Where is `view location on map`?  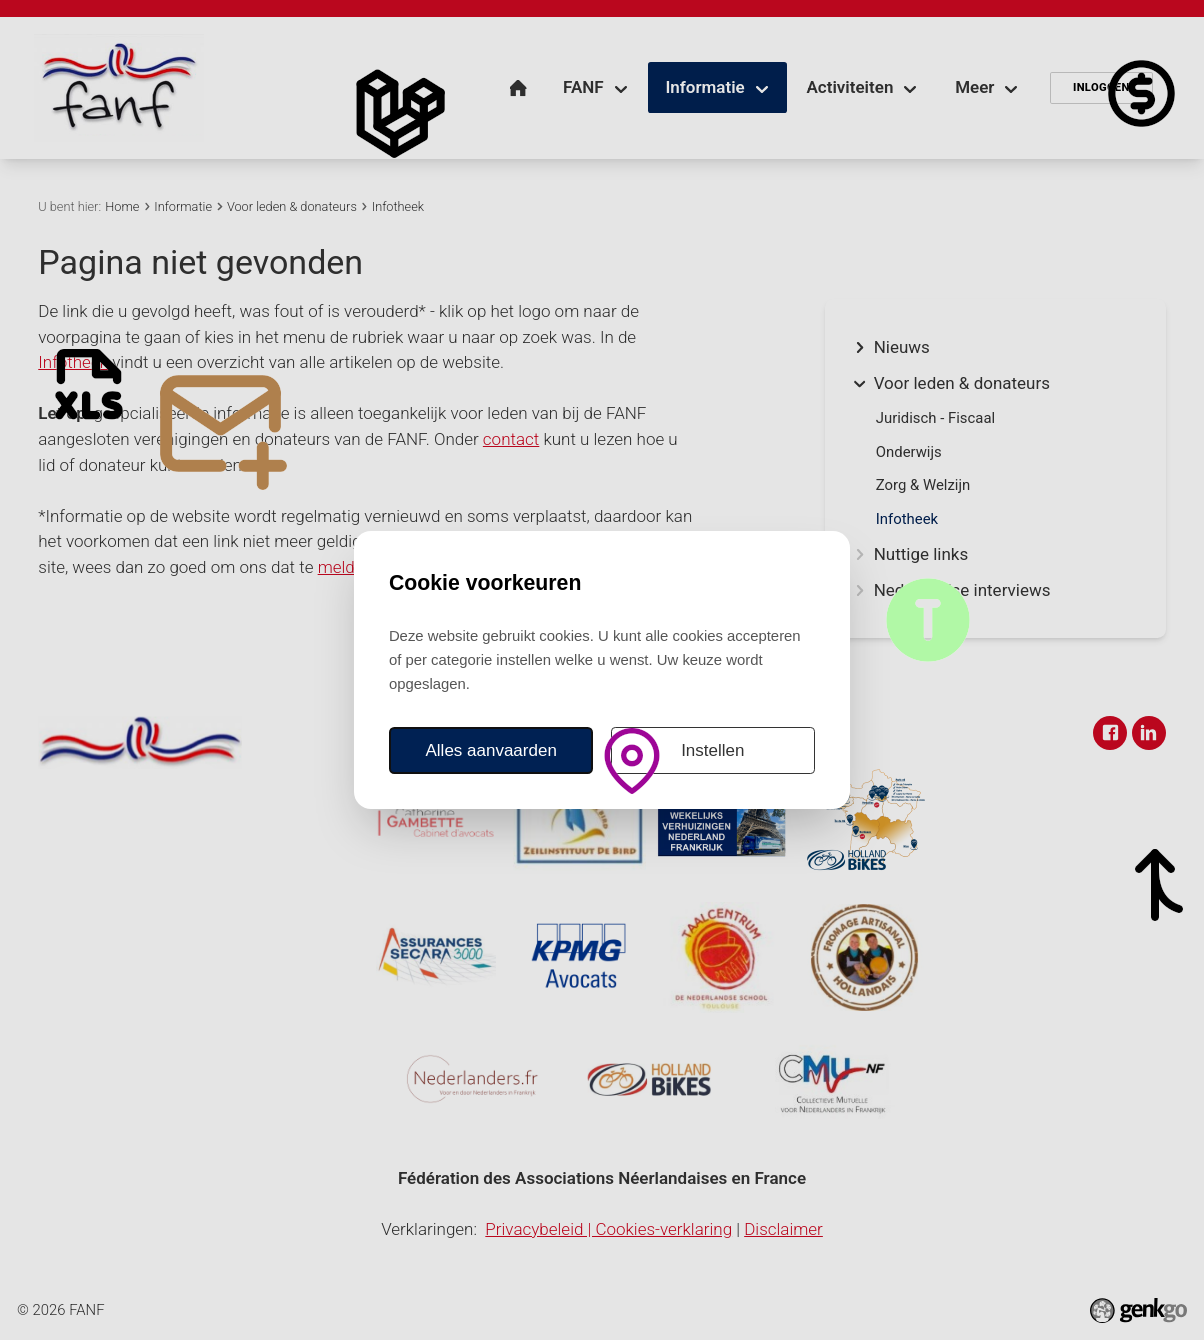
view location on map is located at coordinates (632, 761).